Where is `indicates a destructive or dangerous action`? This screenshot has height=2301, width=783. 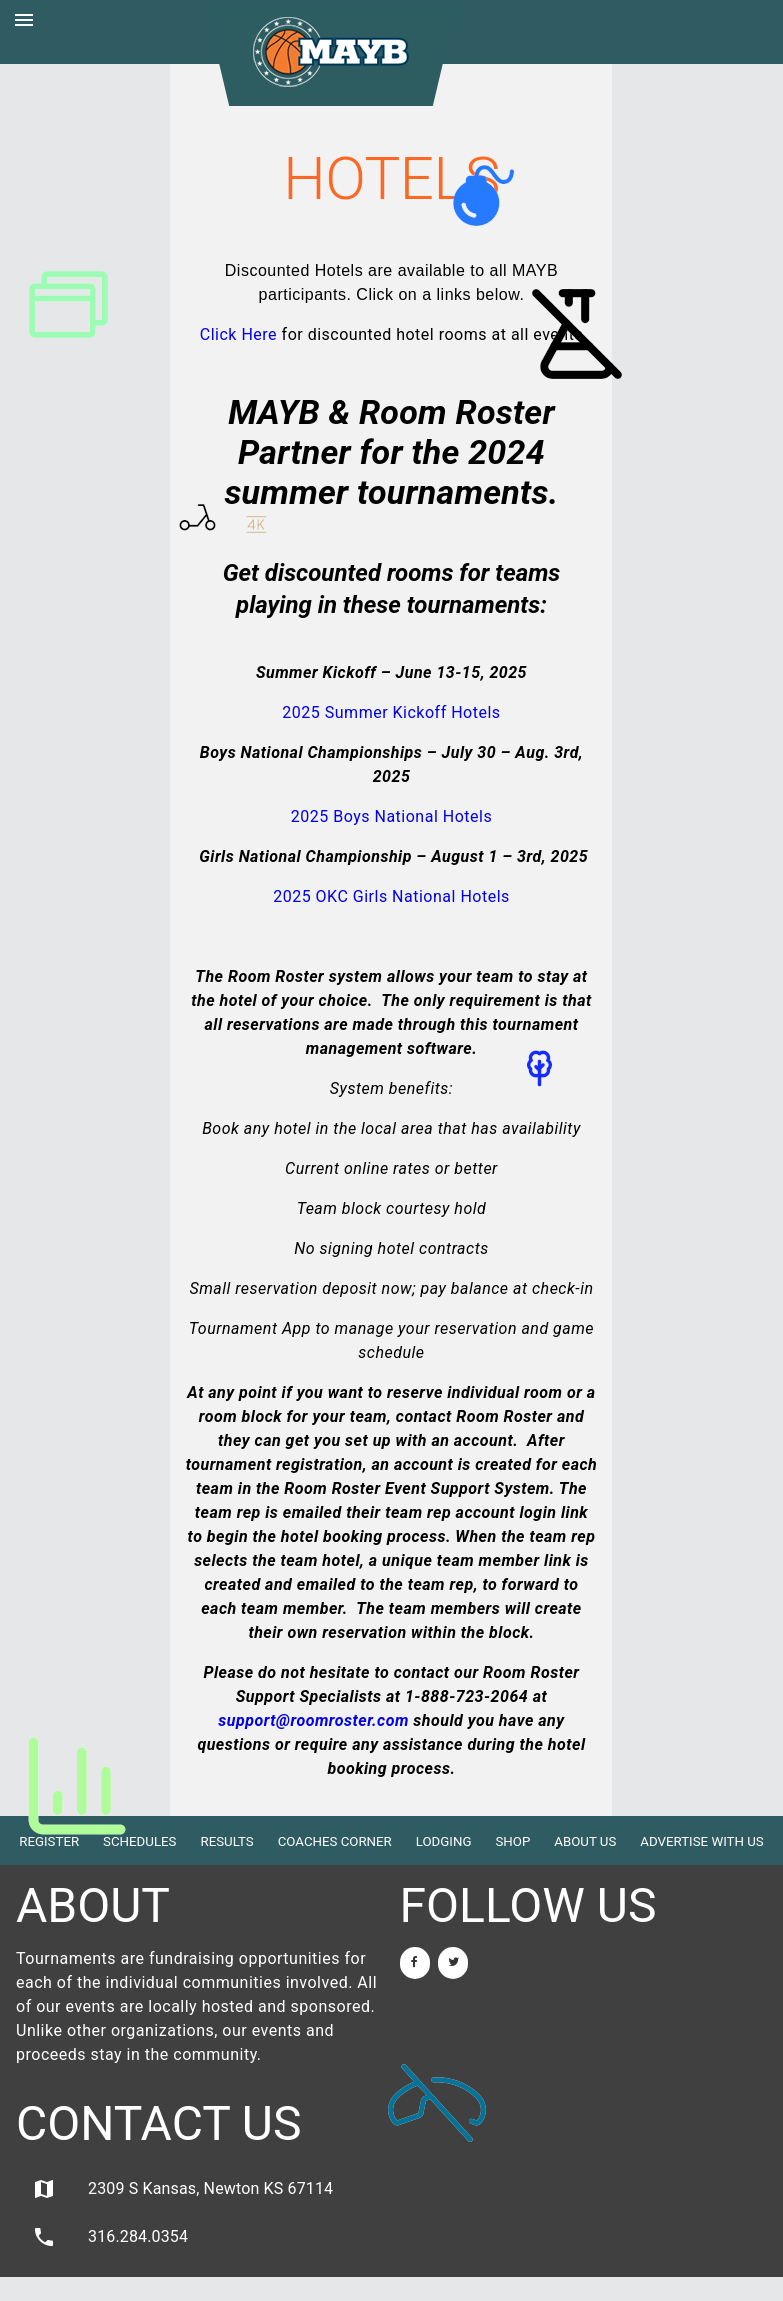
indicates a destructive or dangerous action is located at coordinates (480, 194).